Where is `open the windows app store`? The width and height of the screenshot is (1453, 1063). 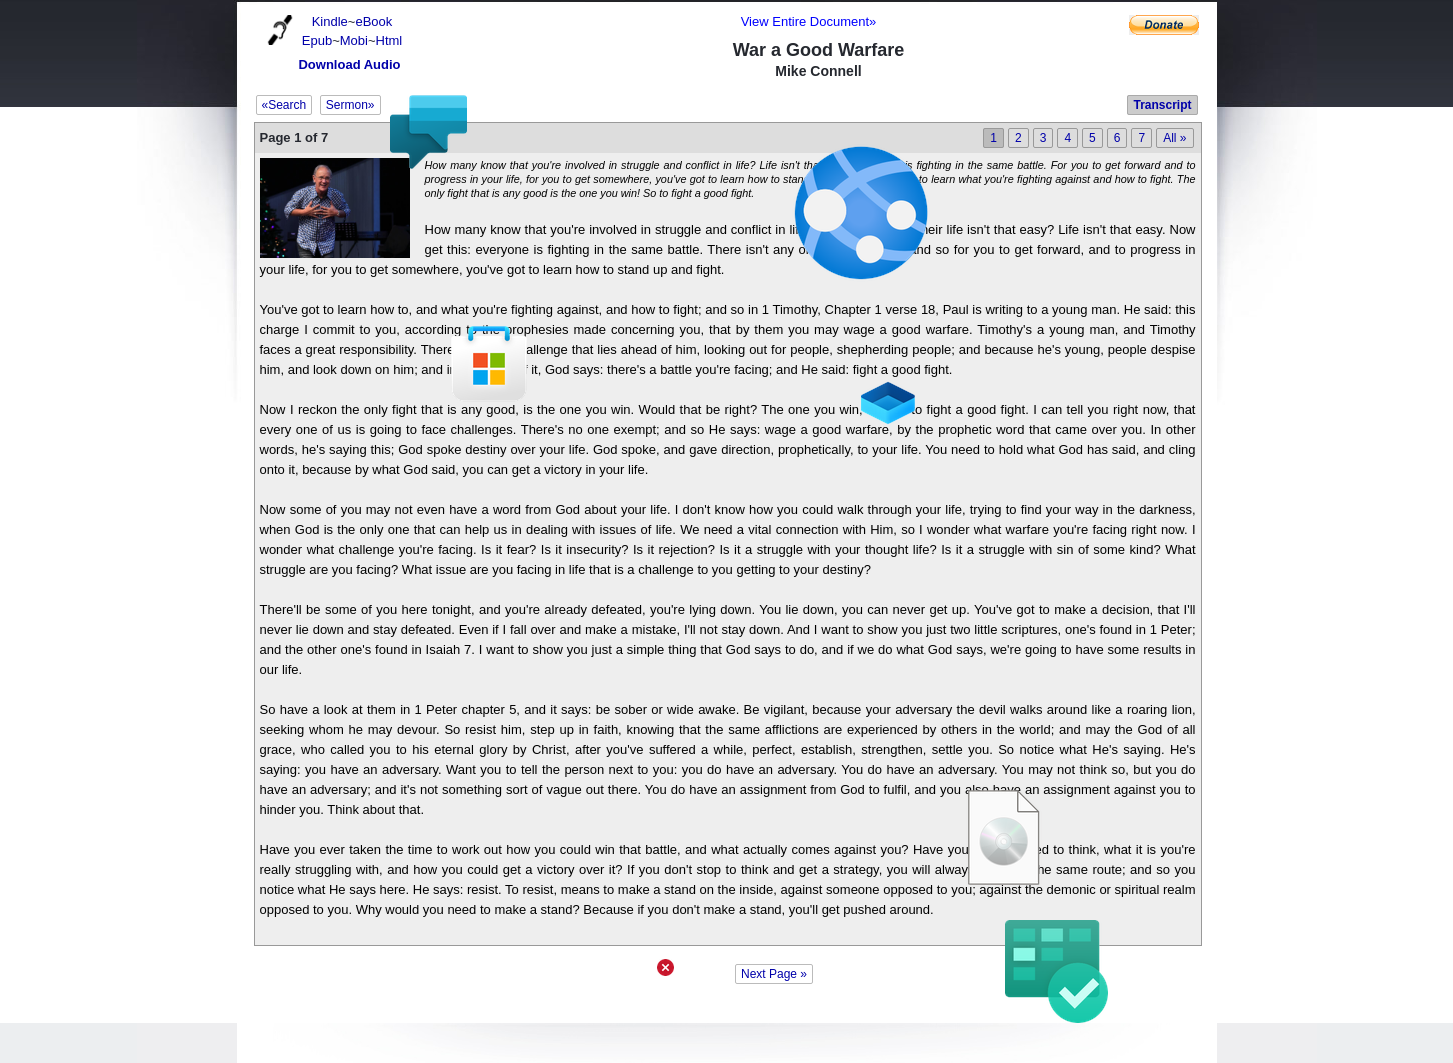
open the windows app store is located at coordinates (861, 213).